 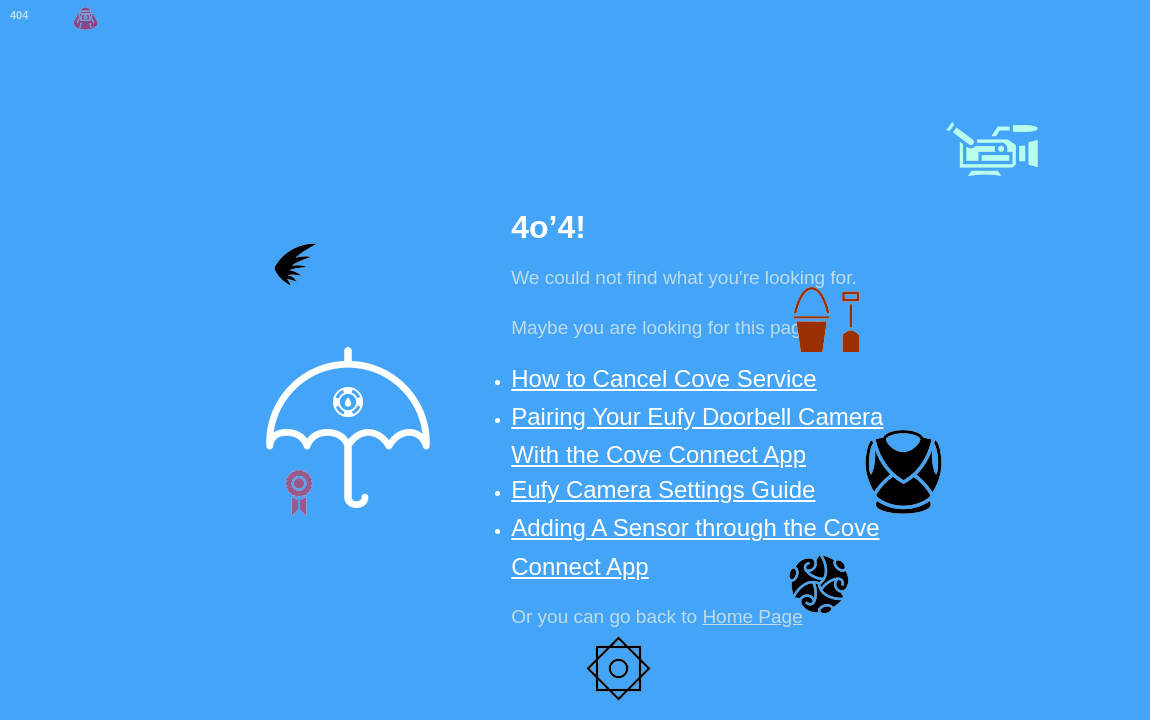 I want to click on indicates a flying or aerial ability in a game, so click(x=296, y=264).